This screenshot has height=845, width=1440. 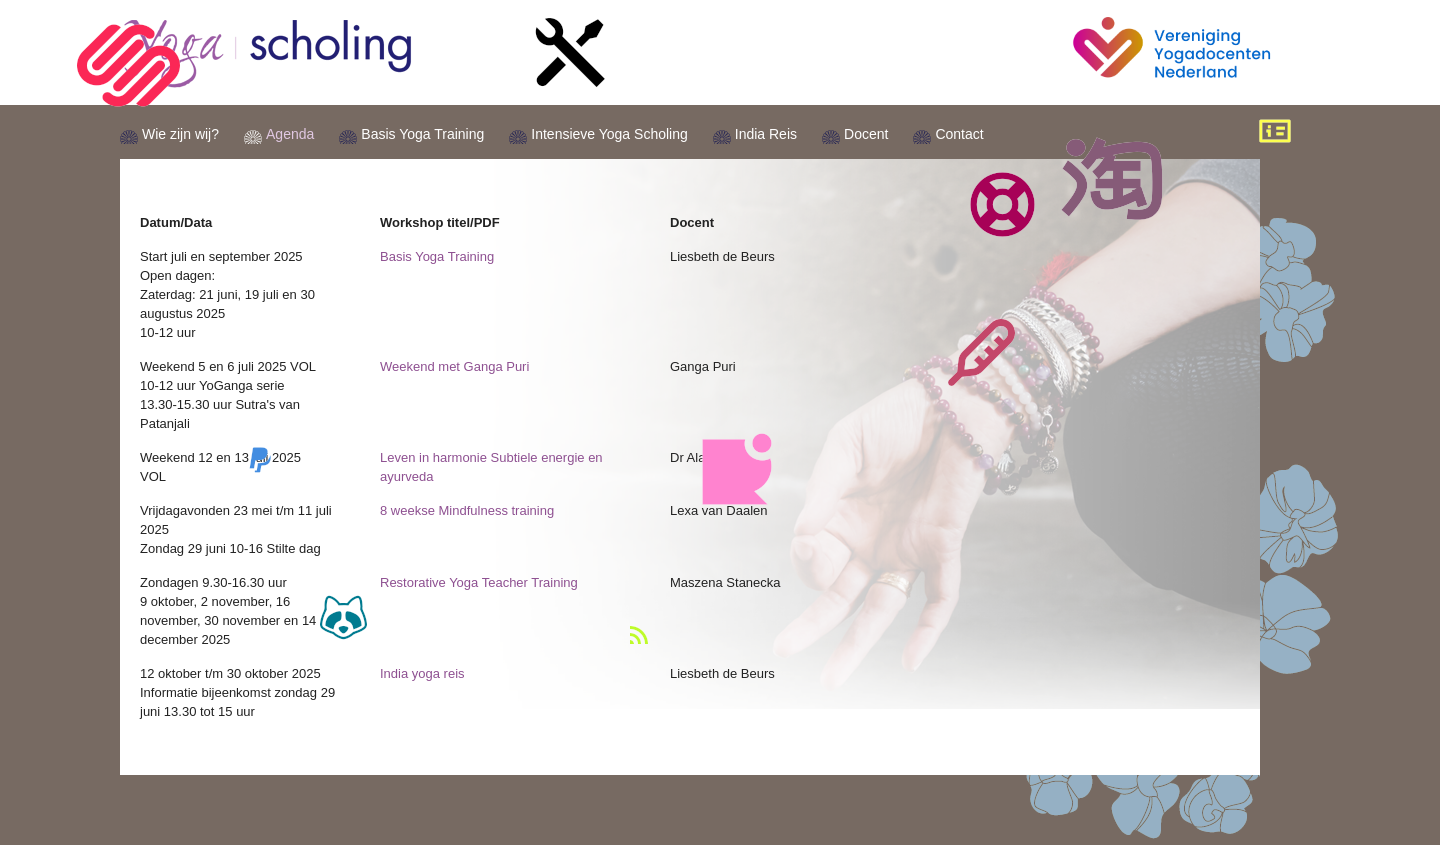 What do you see at coordinates (1275, 131) in the screenshot?
I see `view contact or business card details` at bounding box center [1275, 131].